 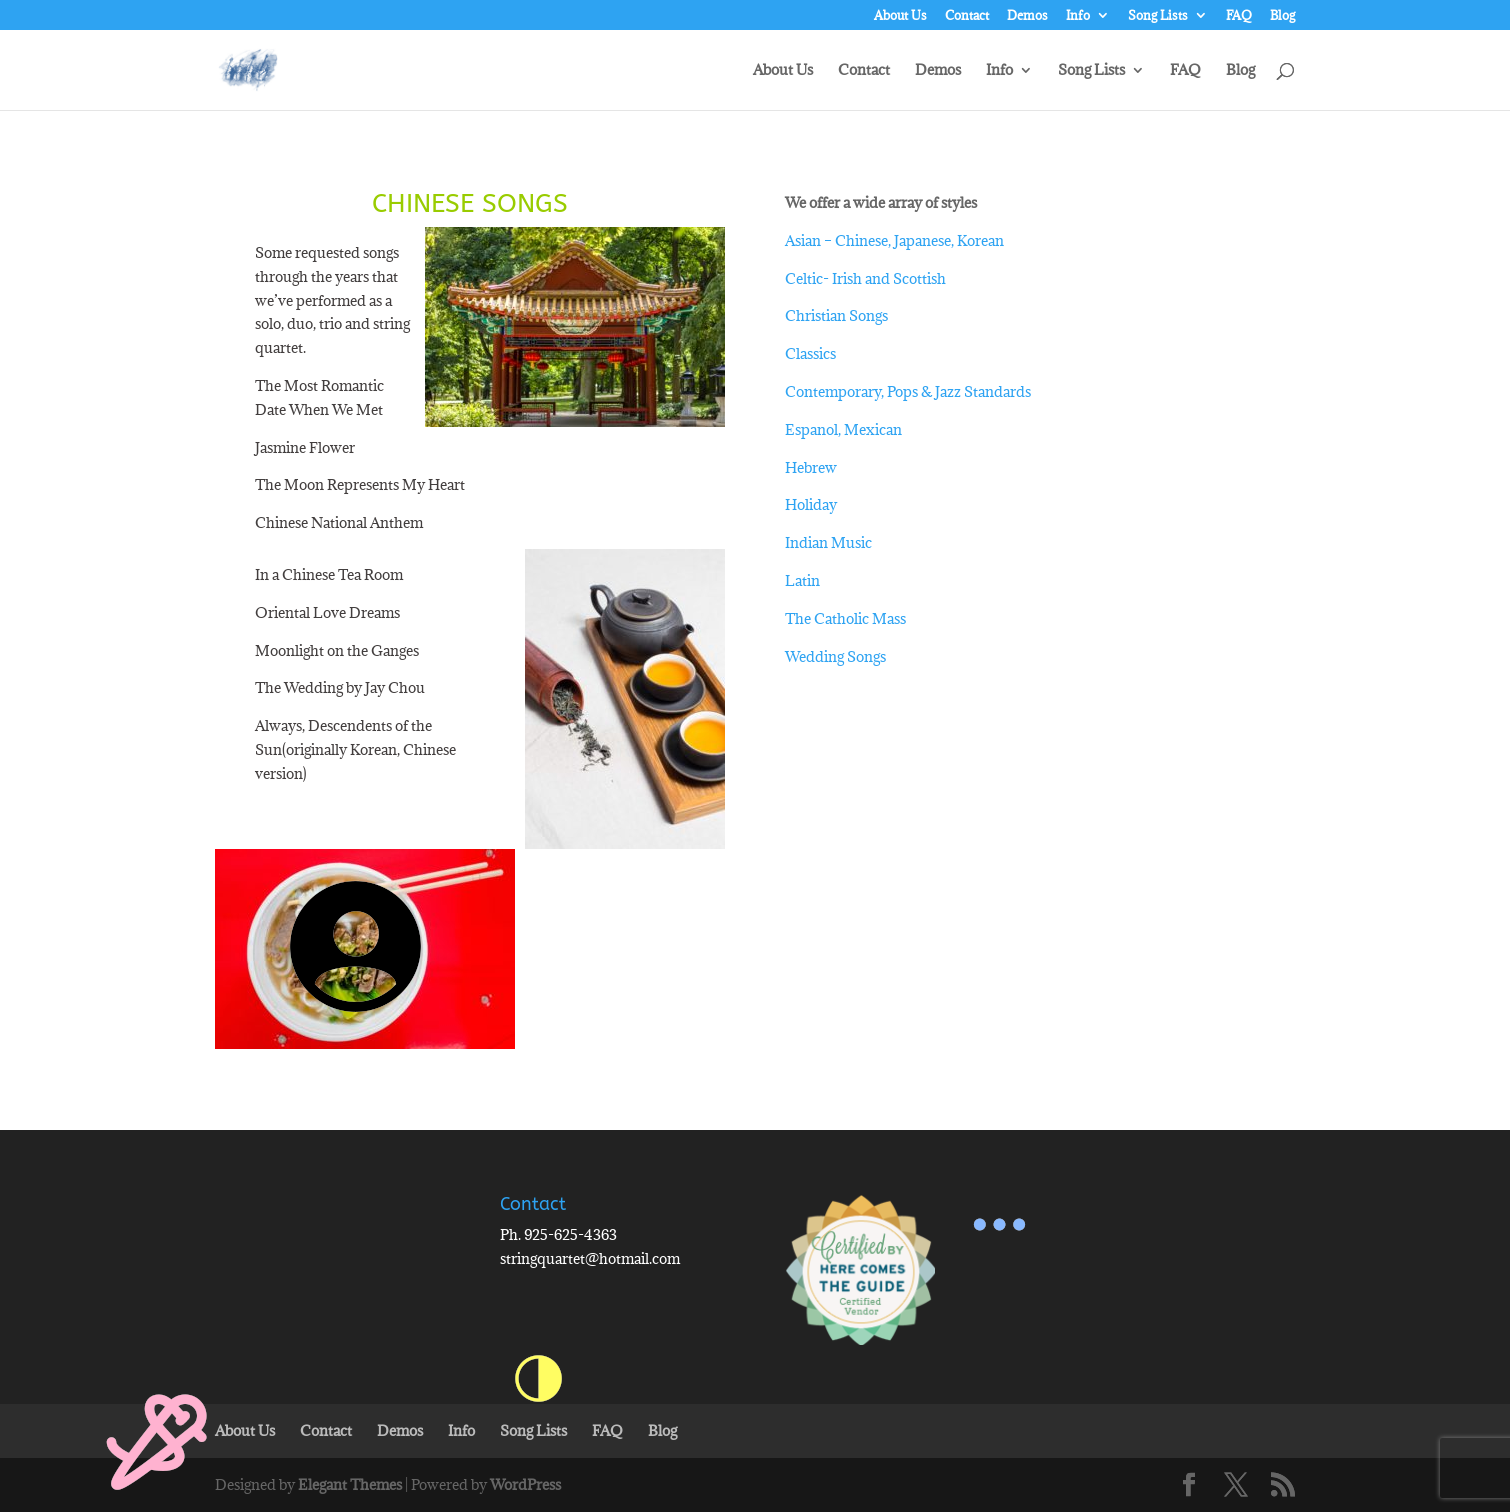 What do you see at coordinates (538, 1378) in the screenshot?
I see `adjust display contrast settings` at bounding box center [538, 1378].